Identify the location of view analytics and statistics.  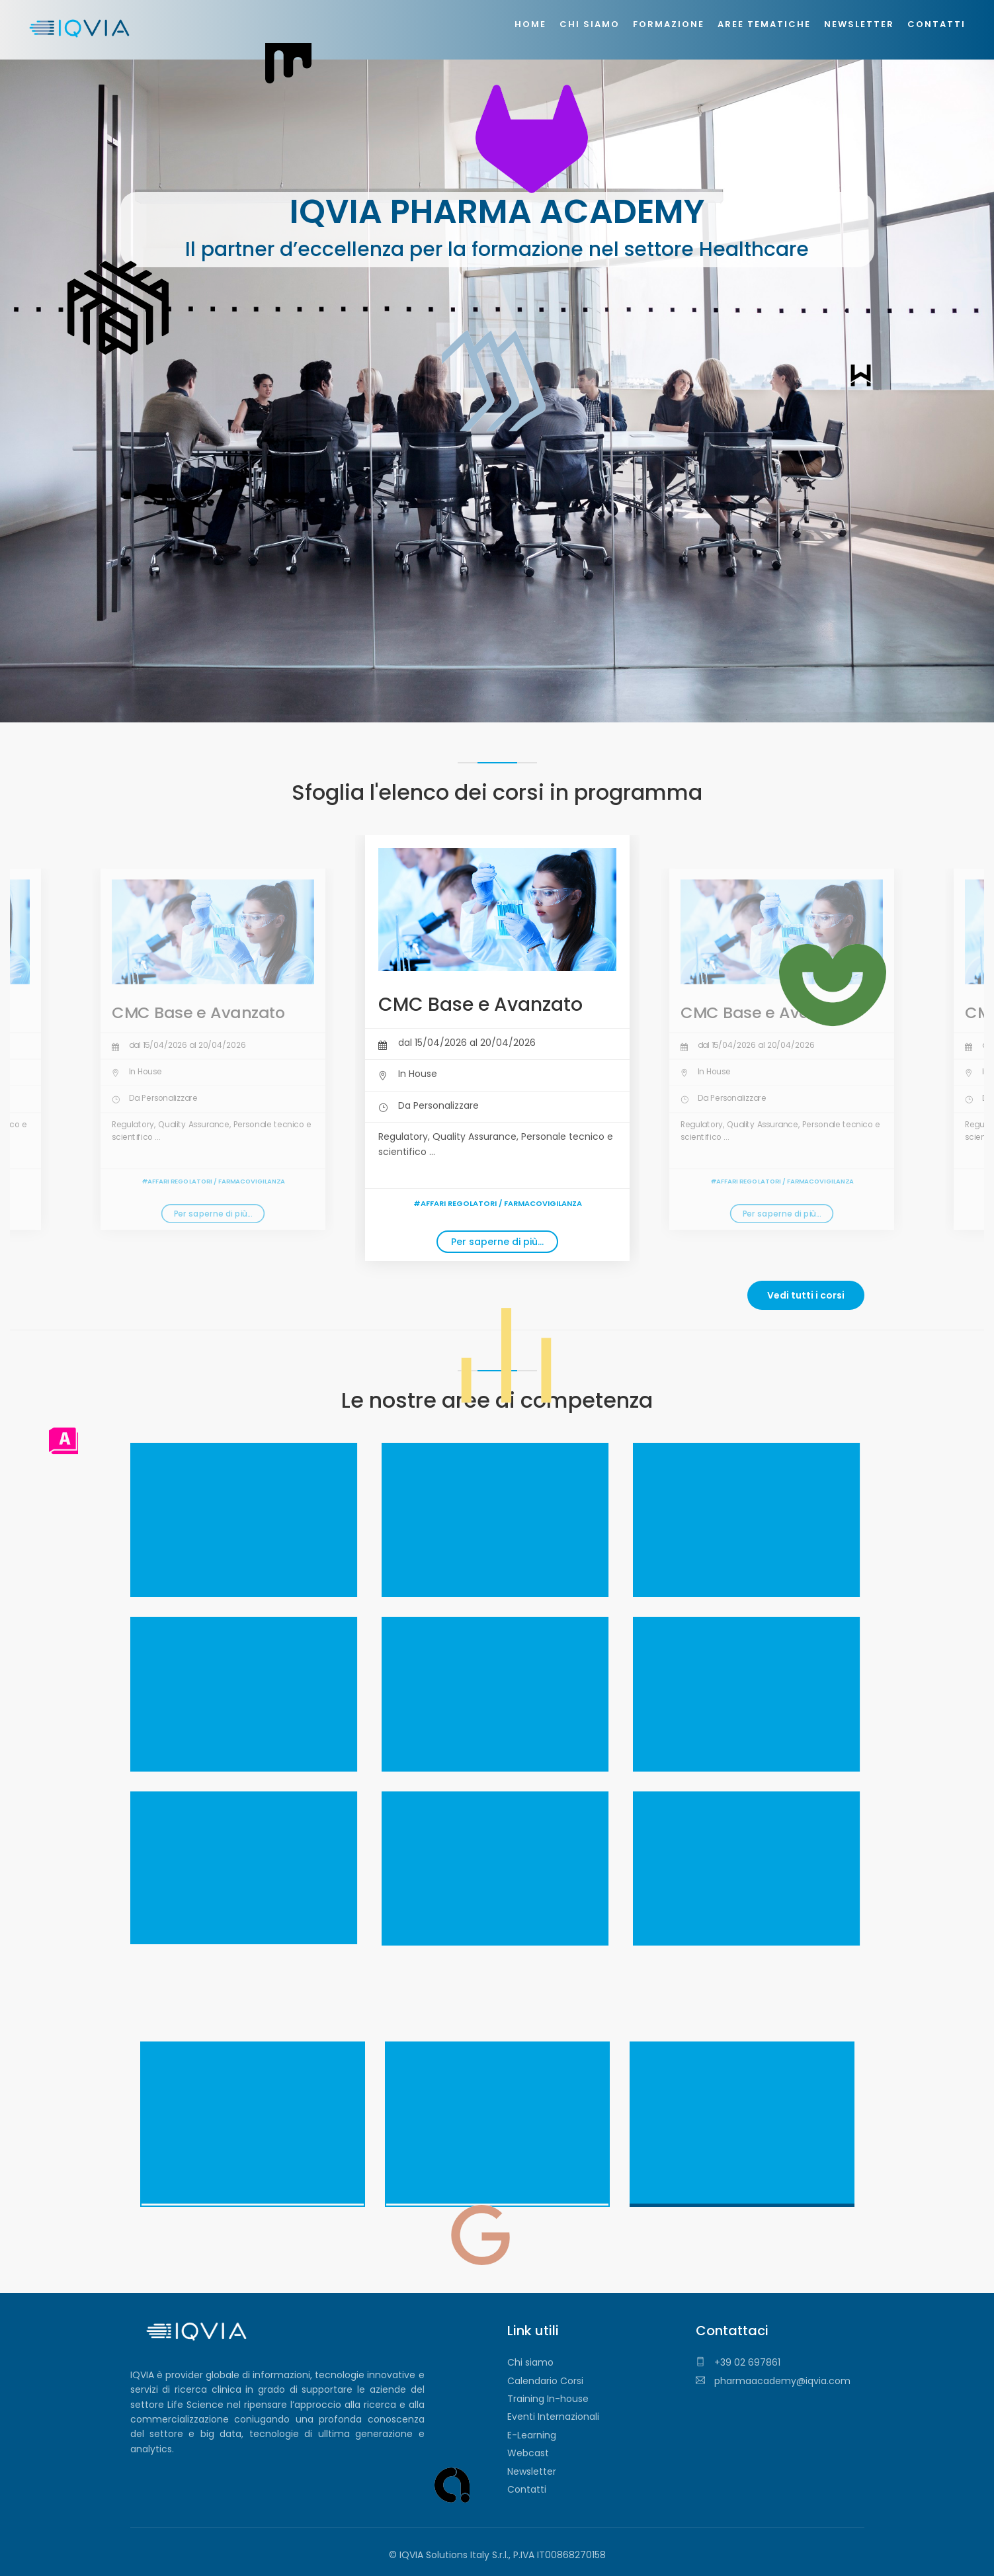
(506, 1357).